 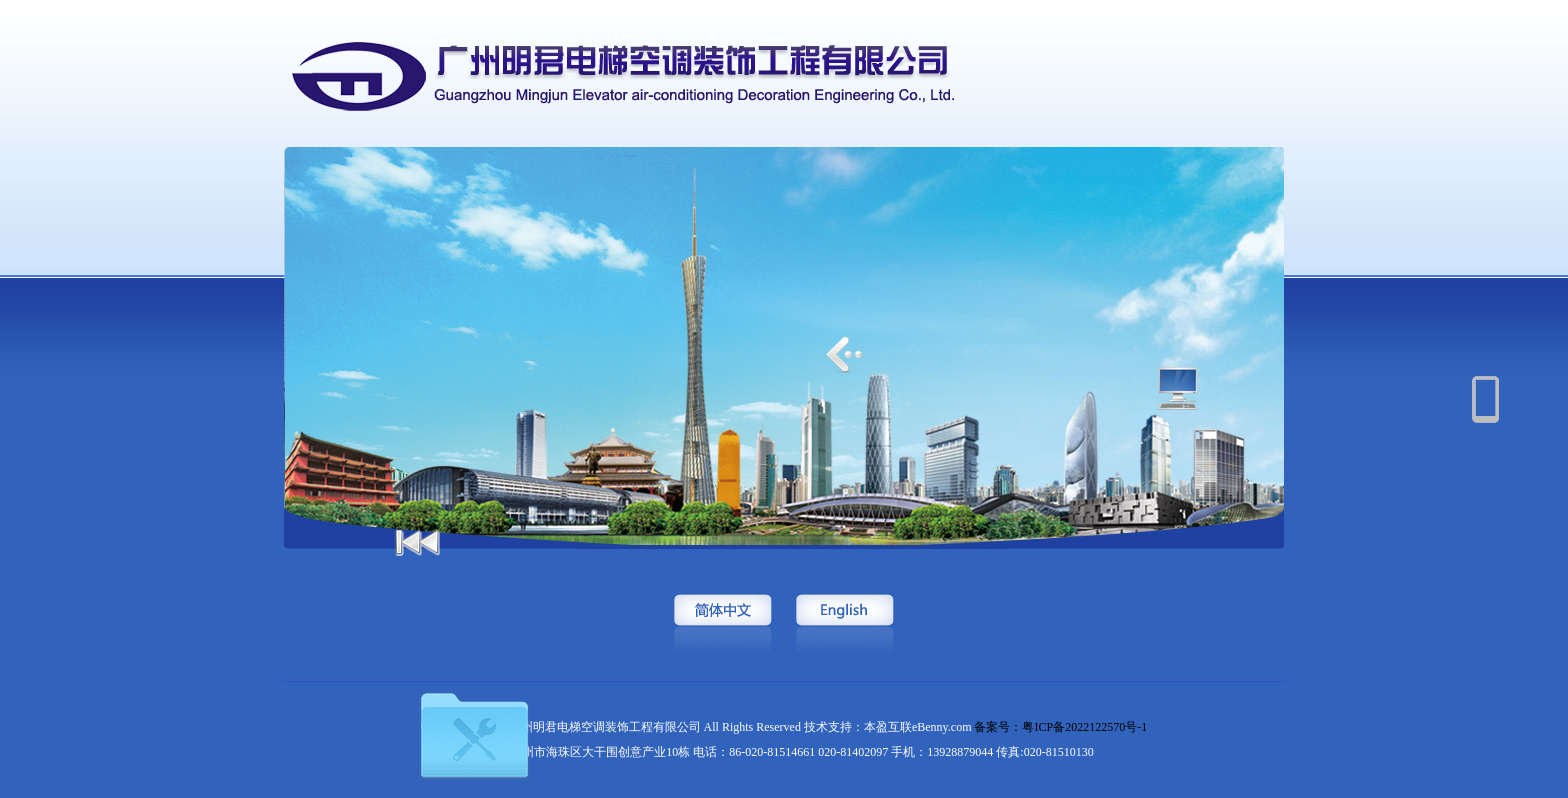 I want to click on open the utilities folder, so click(x=474, y=735).